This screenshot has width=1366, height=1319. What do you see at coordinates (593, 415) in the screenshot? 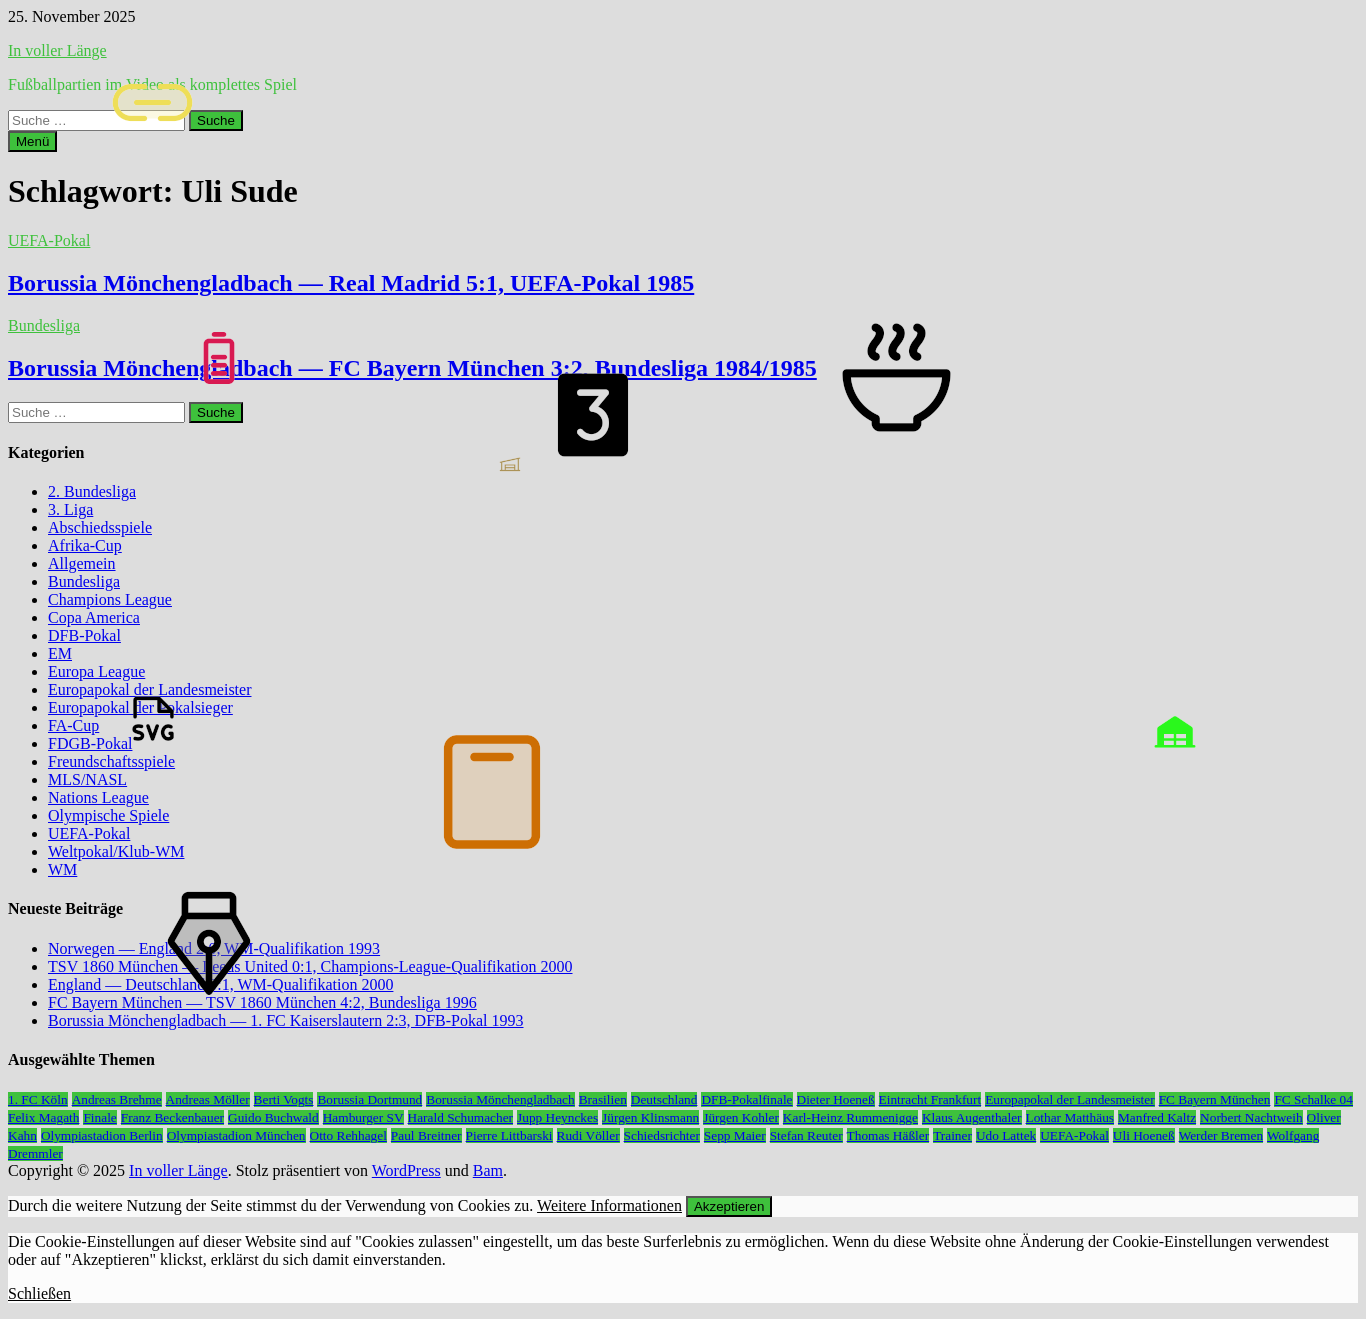
I see `indicates step three in a multi-step process` at bounding box center [593, 415].